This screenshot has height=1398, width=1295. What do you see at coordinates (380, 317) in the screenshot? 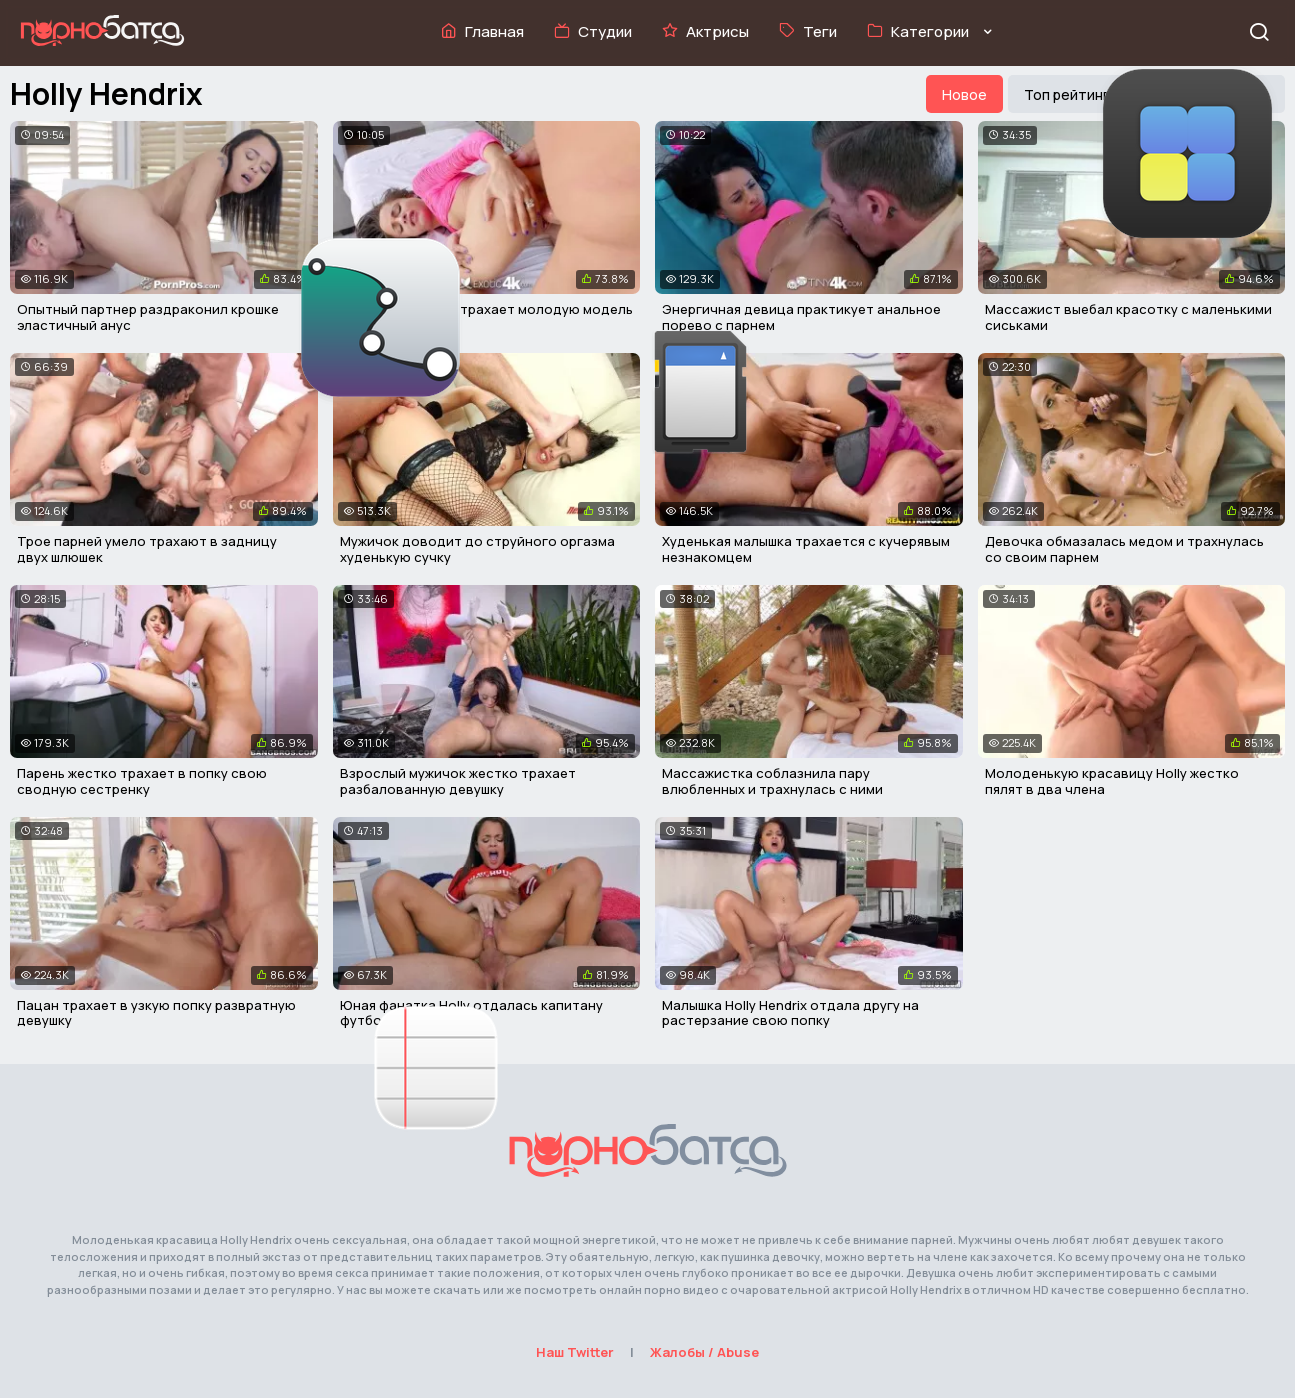
I see `open karbon vector graphics application` at bounding box center [380, 317].